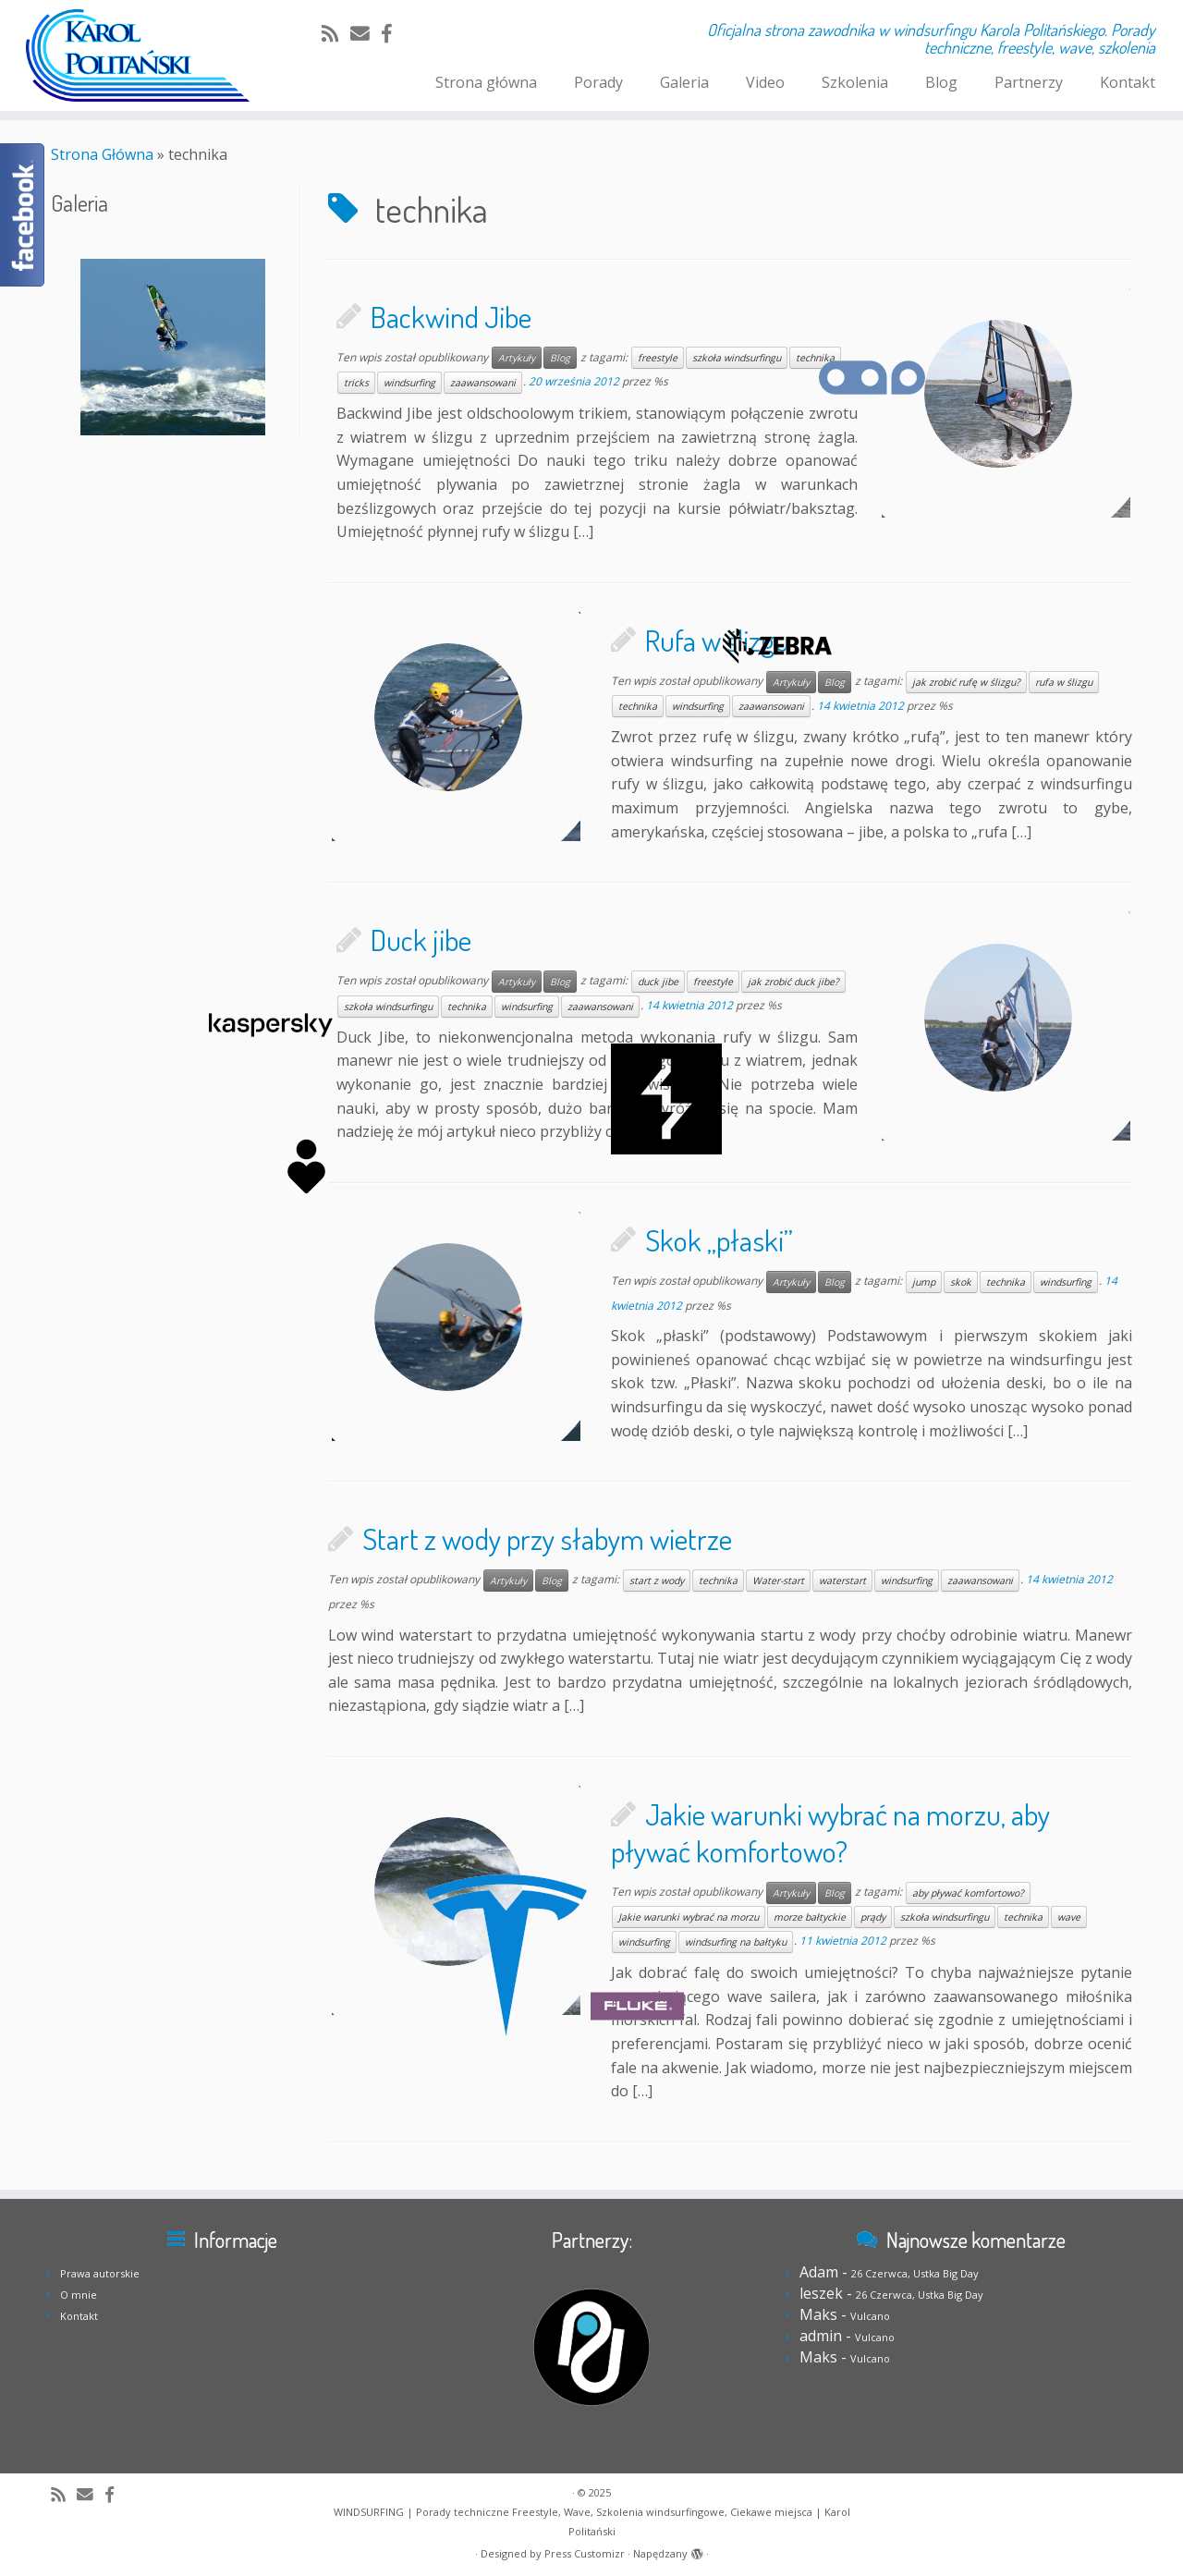 This screenshot has width=1183, height=2576. Describe the element at coordinates (271, 1025) in the screenshot. I see `kaspersky antivirus app` at that location.